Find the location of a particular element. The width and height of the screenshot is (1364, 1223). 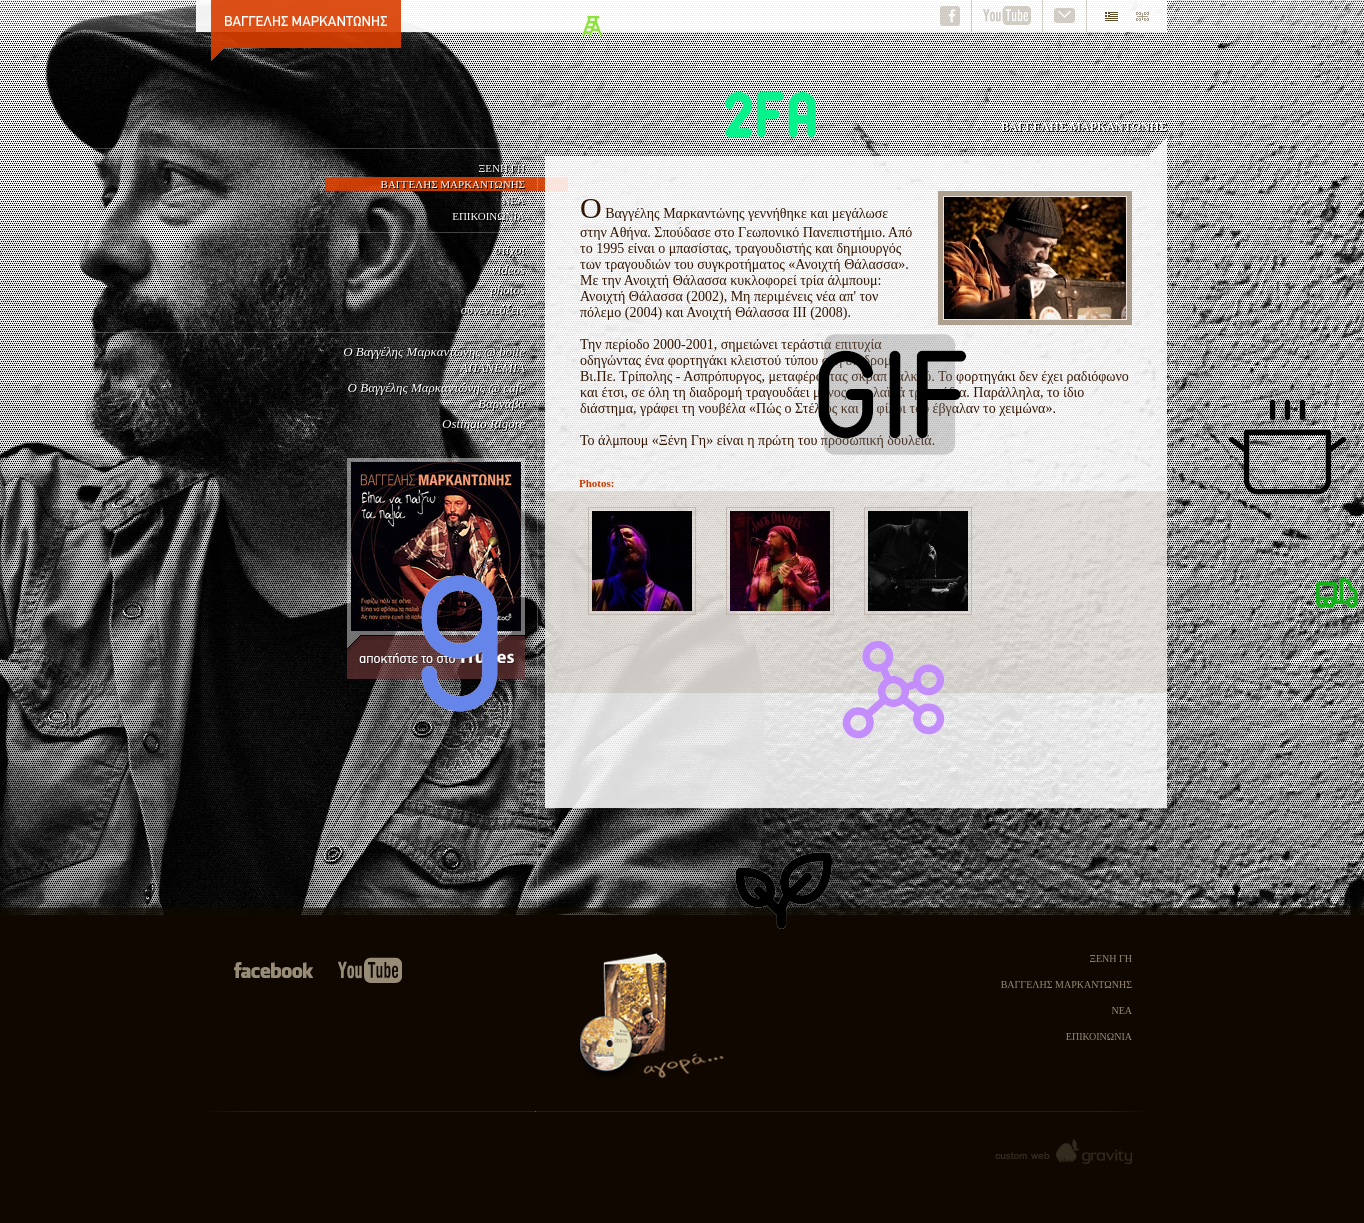

insert a gif into your message is located at coordinates (889, 394).